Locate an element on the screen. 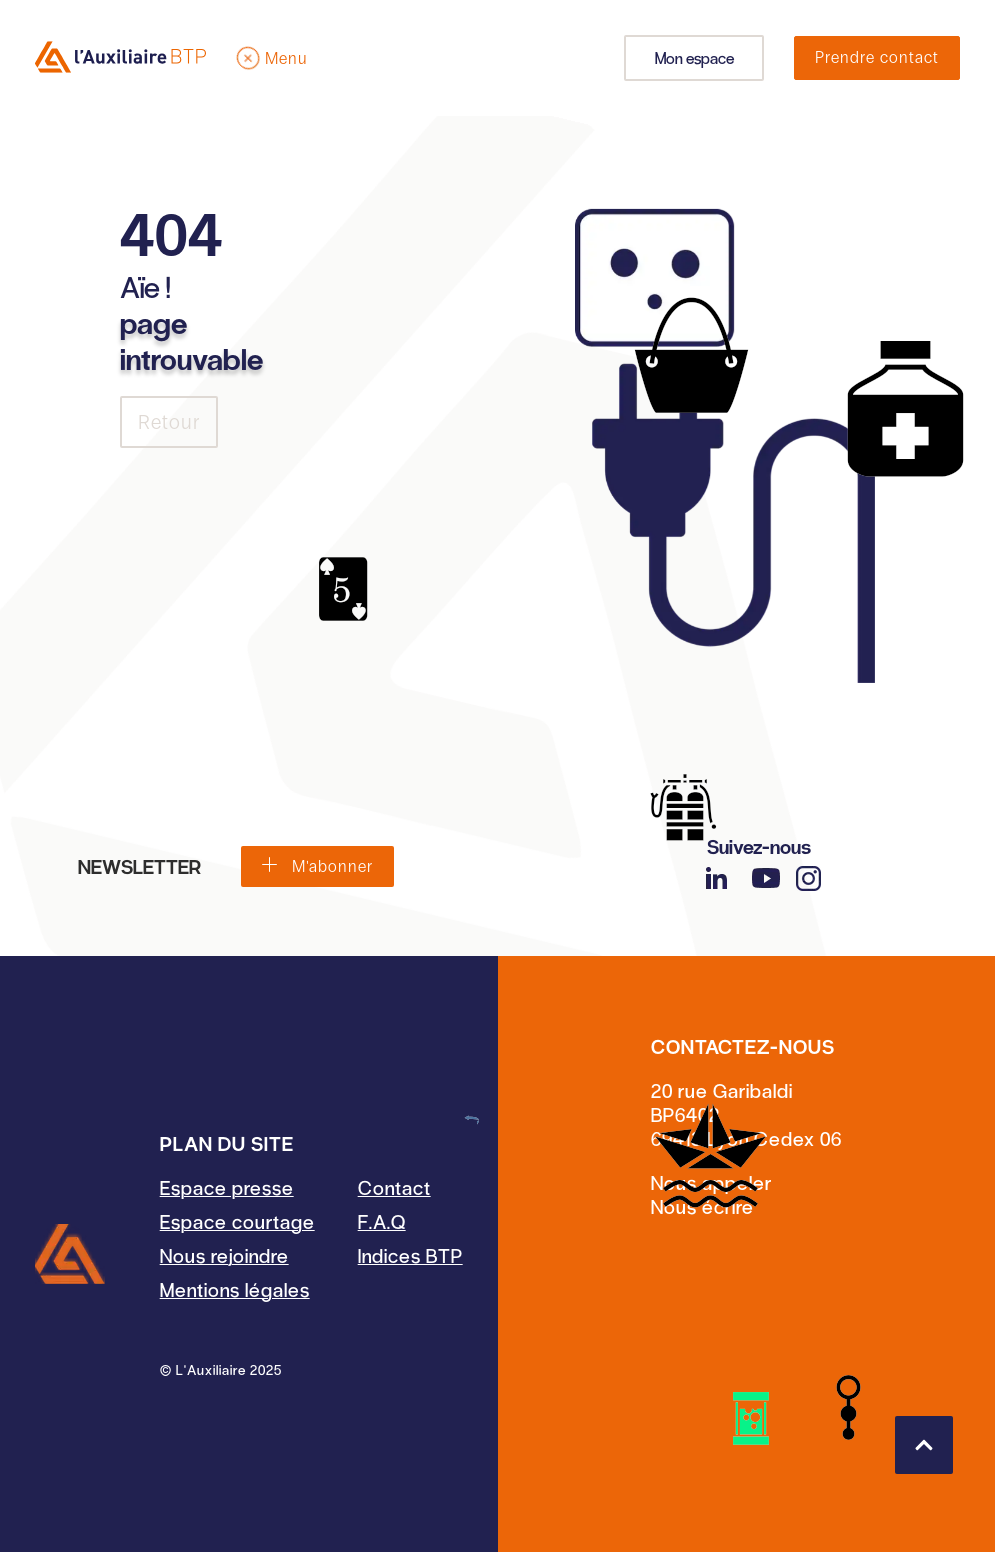  access diving or scuba equipment settings is located at coordinates (685, 807).